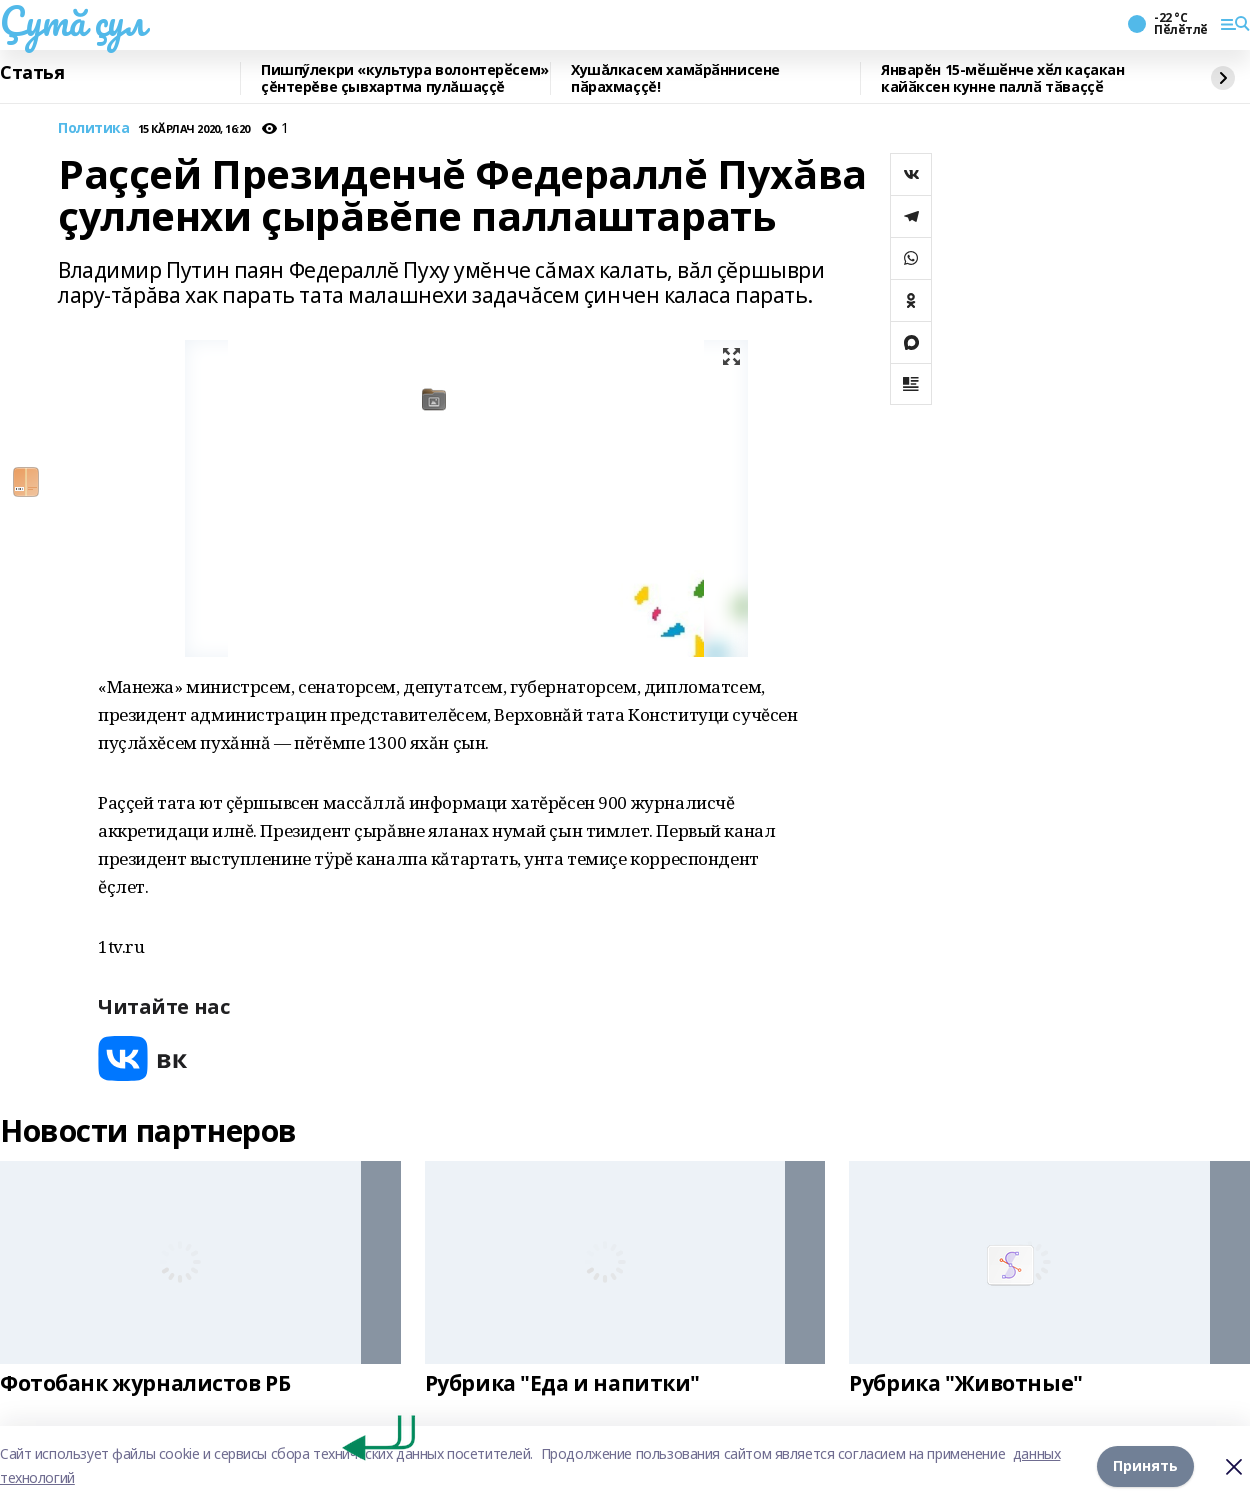 The image size is (1250, 1506). I want to click on compressed archive file type indicator, so click(26, 482).